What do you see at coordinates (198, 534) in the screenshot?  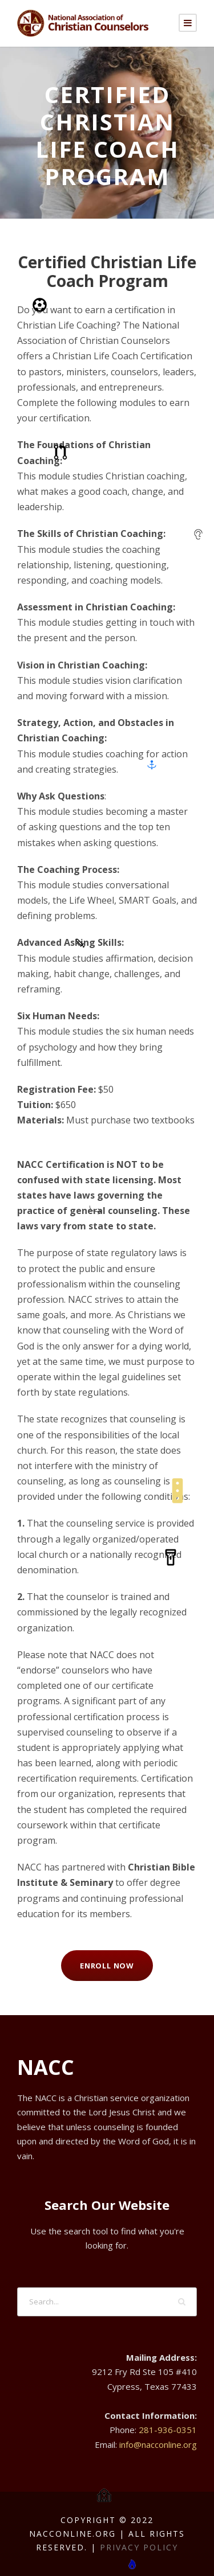 I see `access audio or hearing settings` at bounding box center [198, 534].